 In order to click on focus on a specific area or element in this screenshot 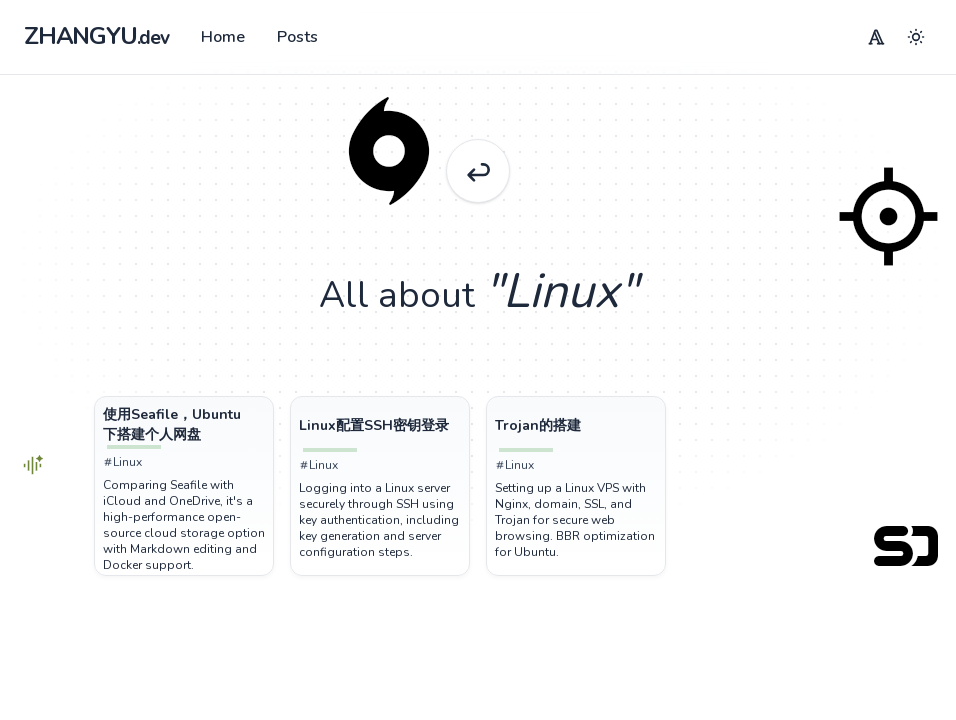, I will do `click(888, 216)`.